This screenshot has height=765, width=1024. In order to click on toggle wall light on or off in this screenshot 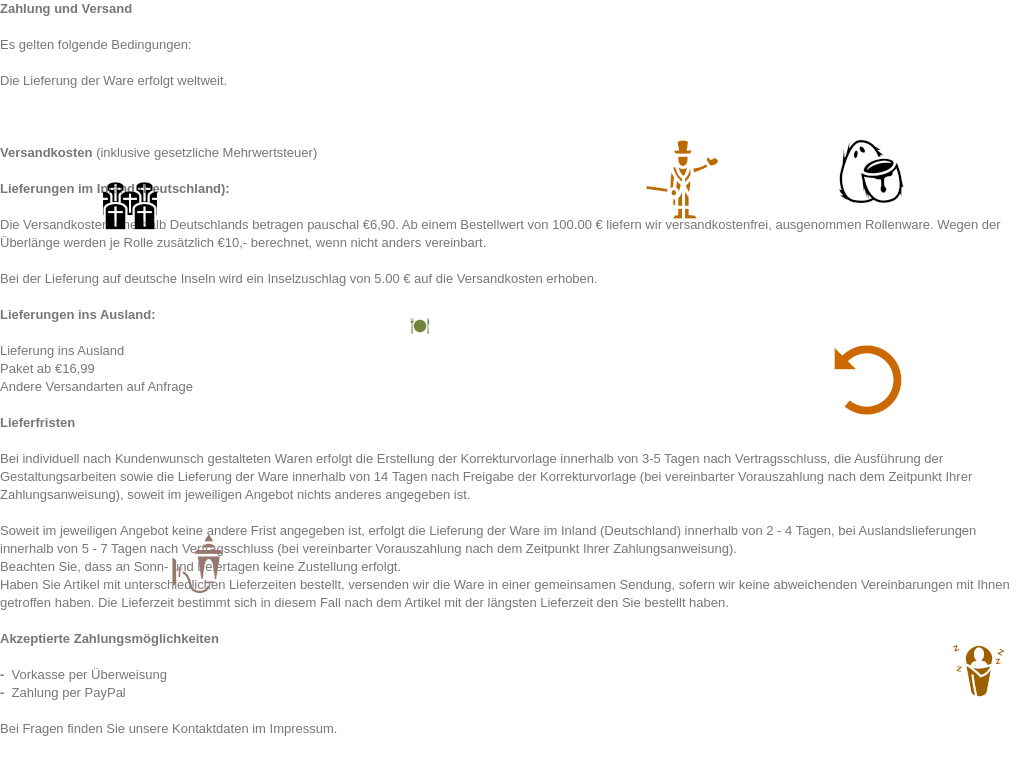, I will do `click(202, 563)`.